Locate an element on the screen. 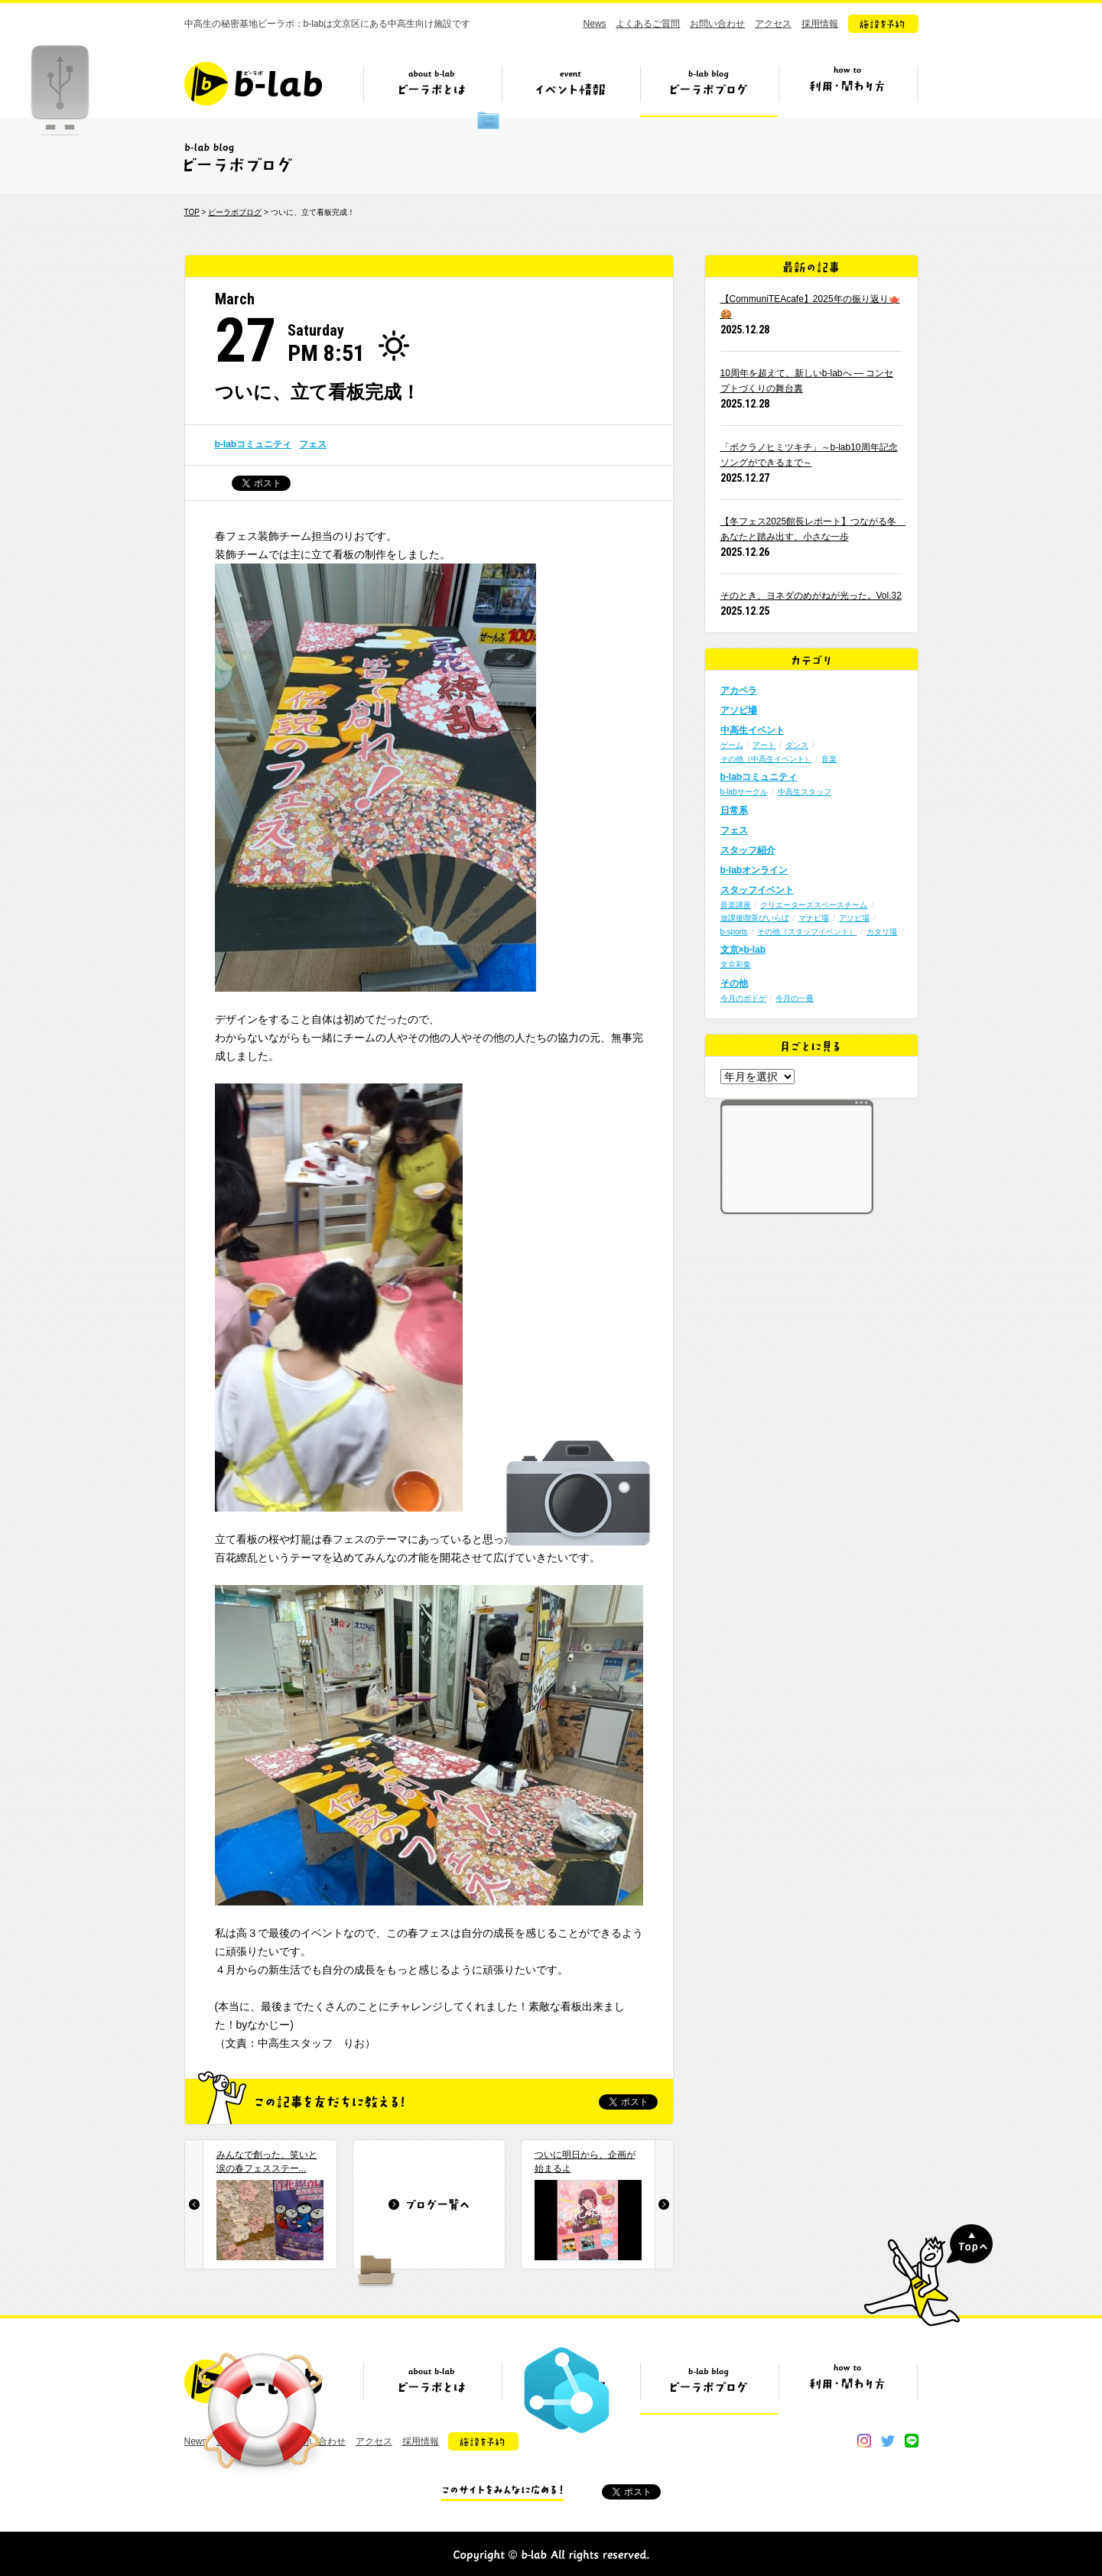 The image size is (1102, 2576). access help documentation or support is located at coordinates (262, 2412).